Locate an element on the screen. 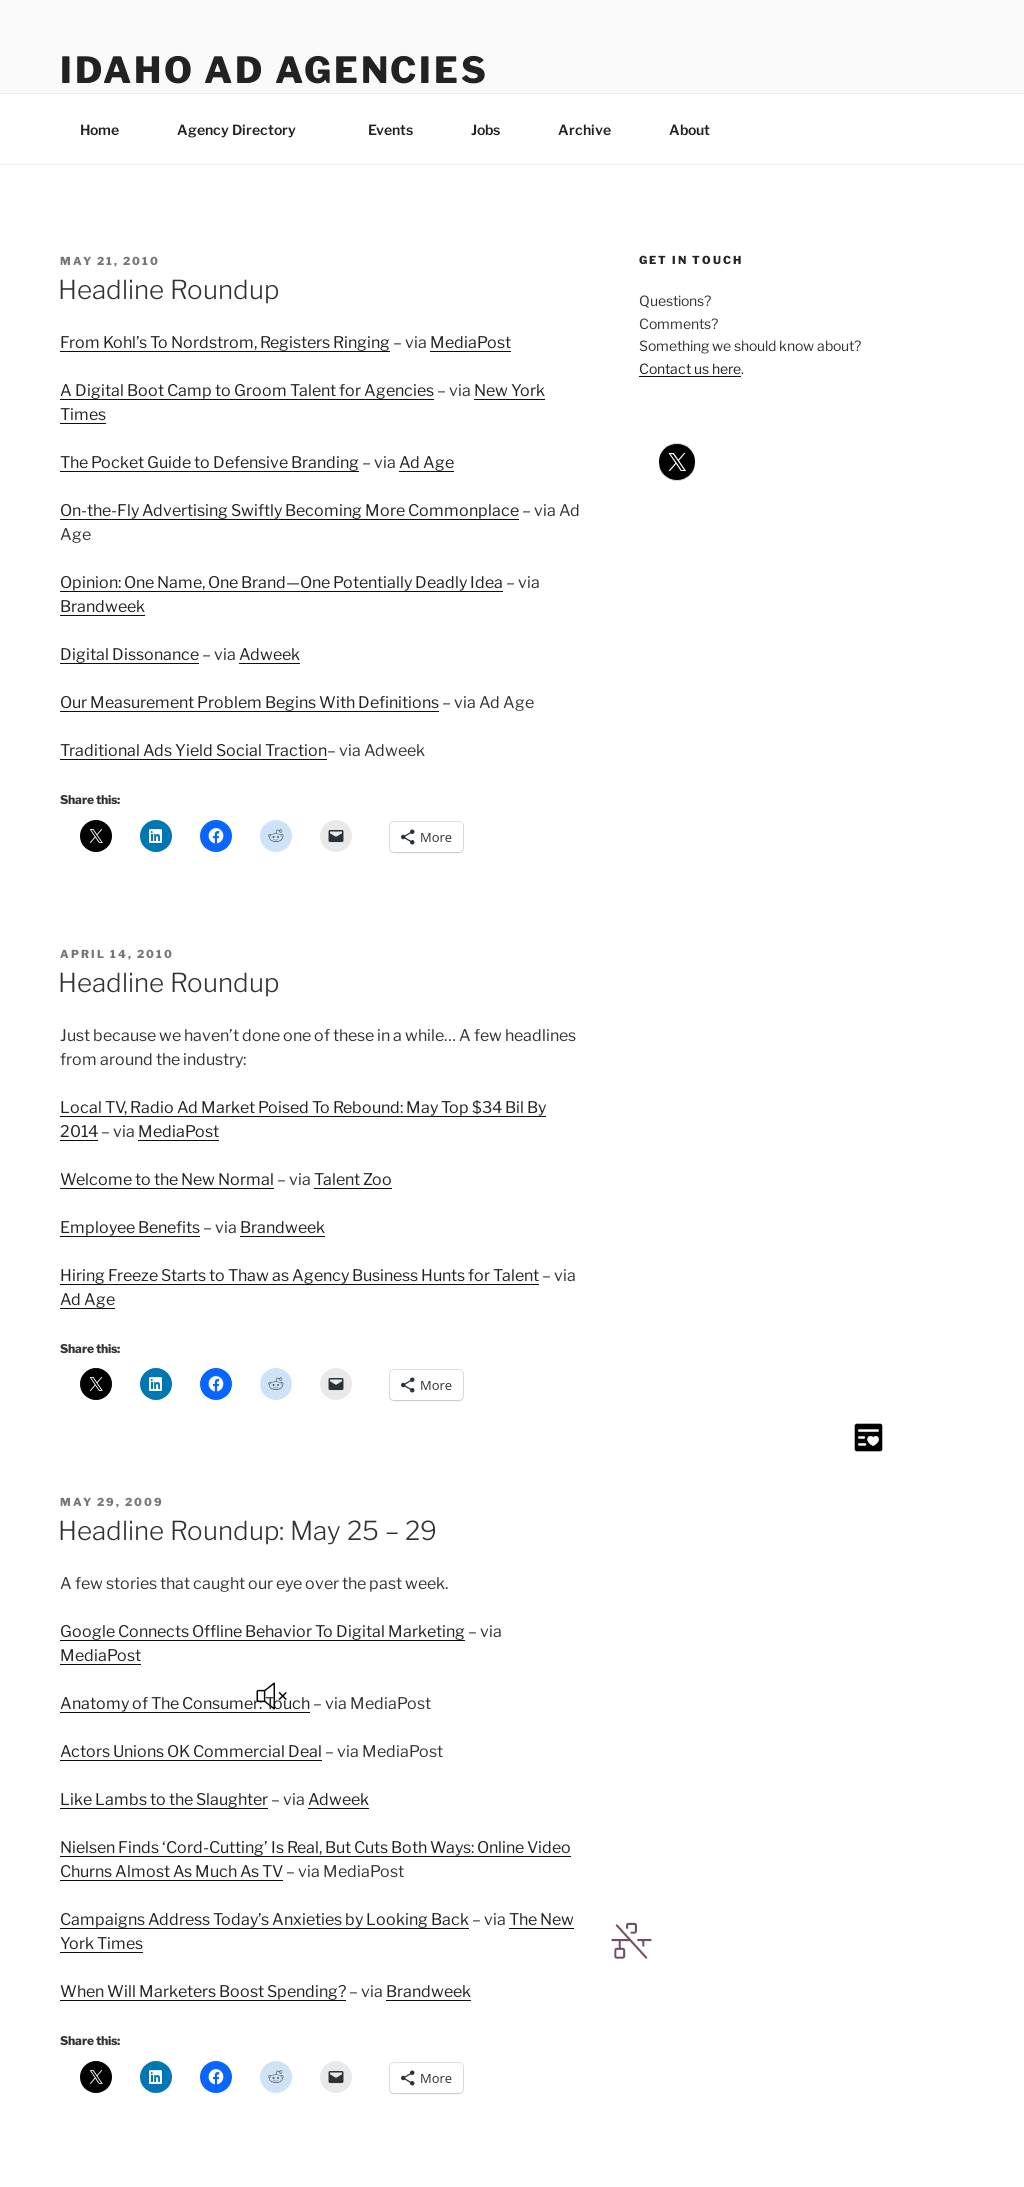 The width and height of the screenshot is (1024, 2187). network connection unavailable is located at coordinates (631, 1941).